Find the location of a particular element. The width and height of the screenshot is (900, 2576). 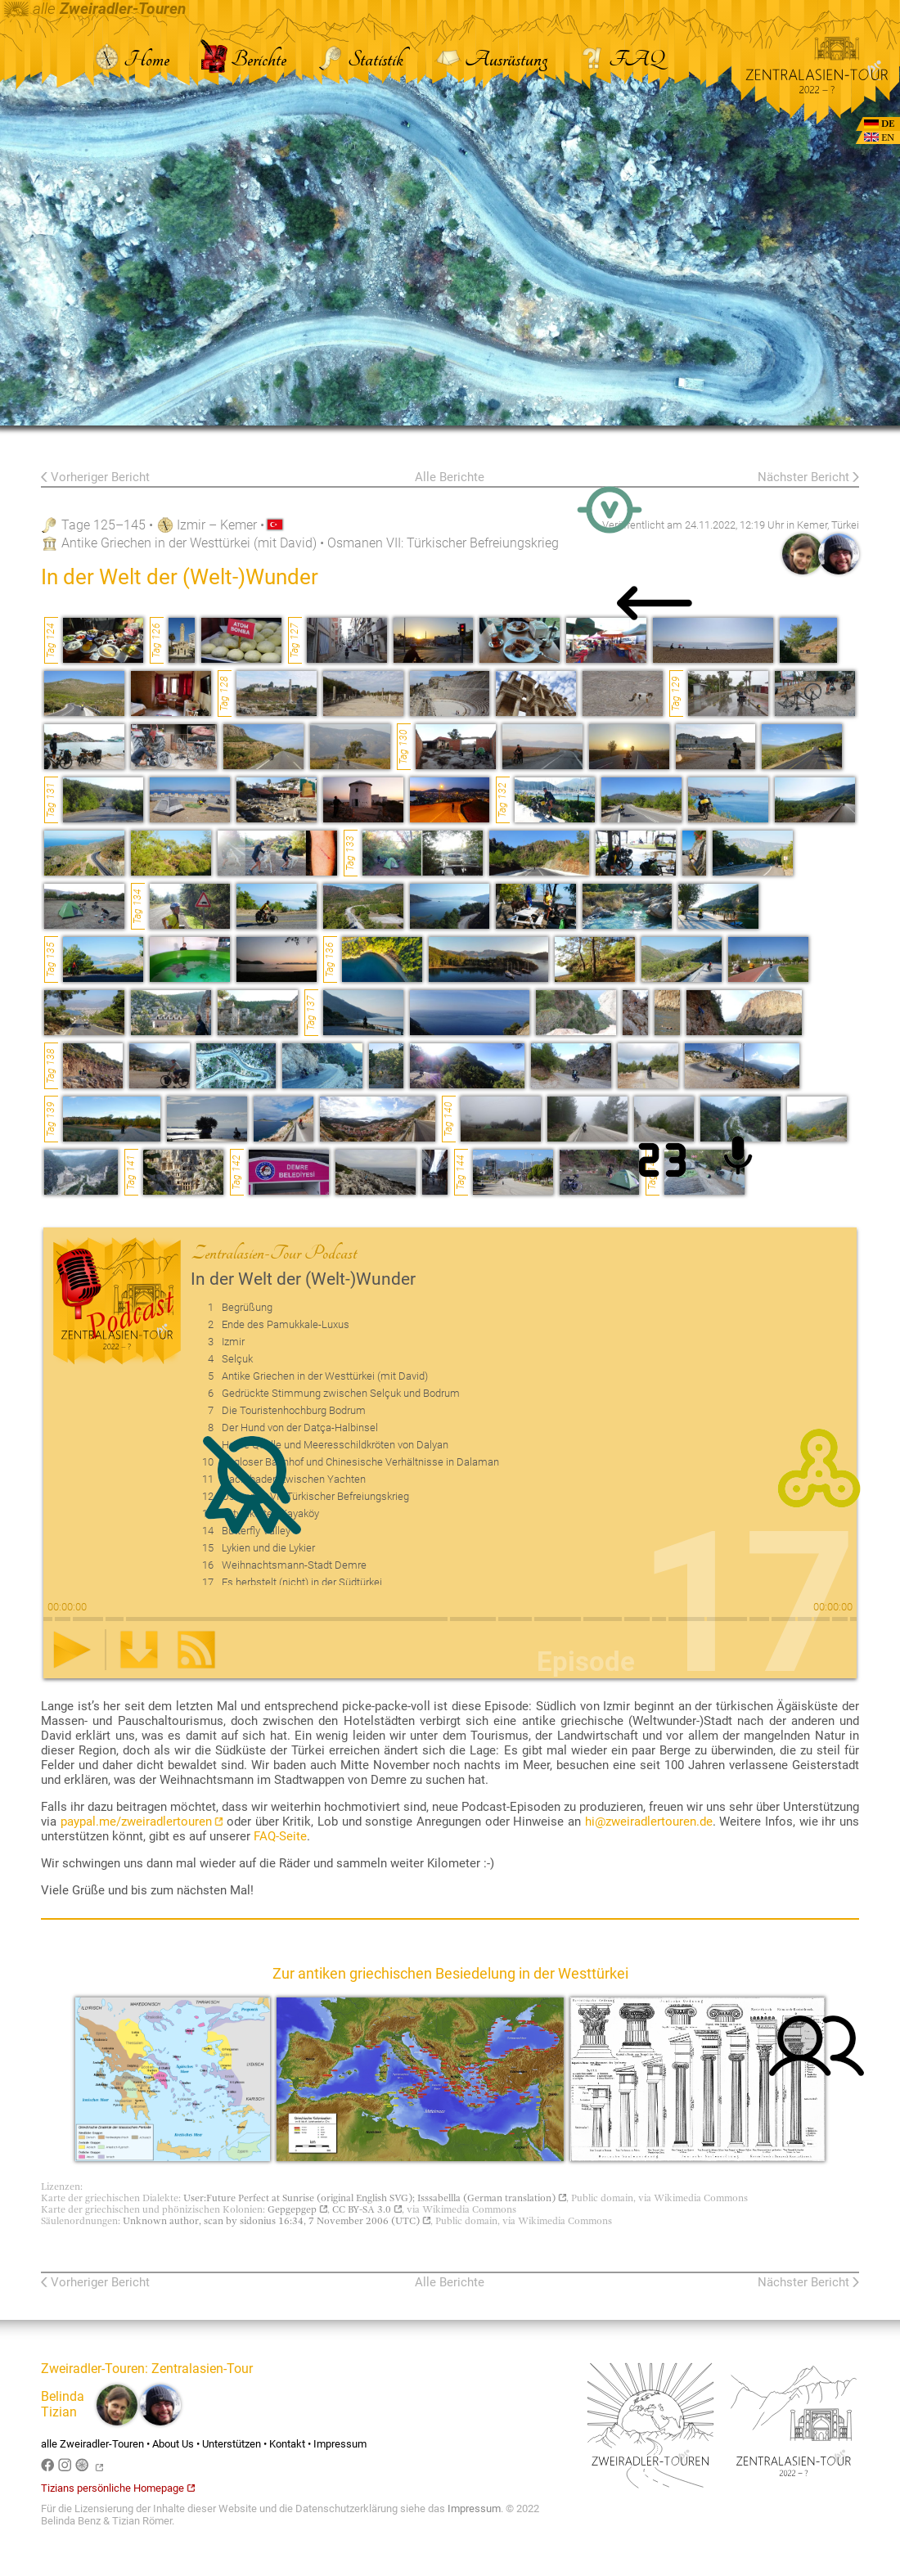

voltmeter component in a circuit diagram is located at coordinates (610, 510).